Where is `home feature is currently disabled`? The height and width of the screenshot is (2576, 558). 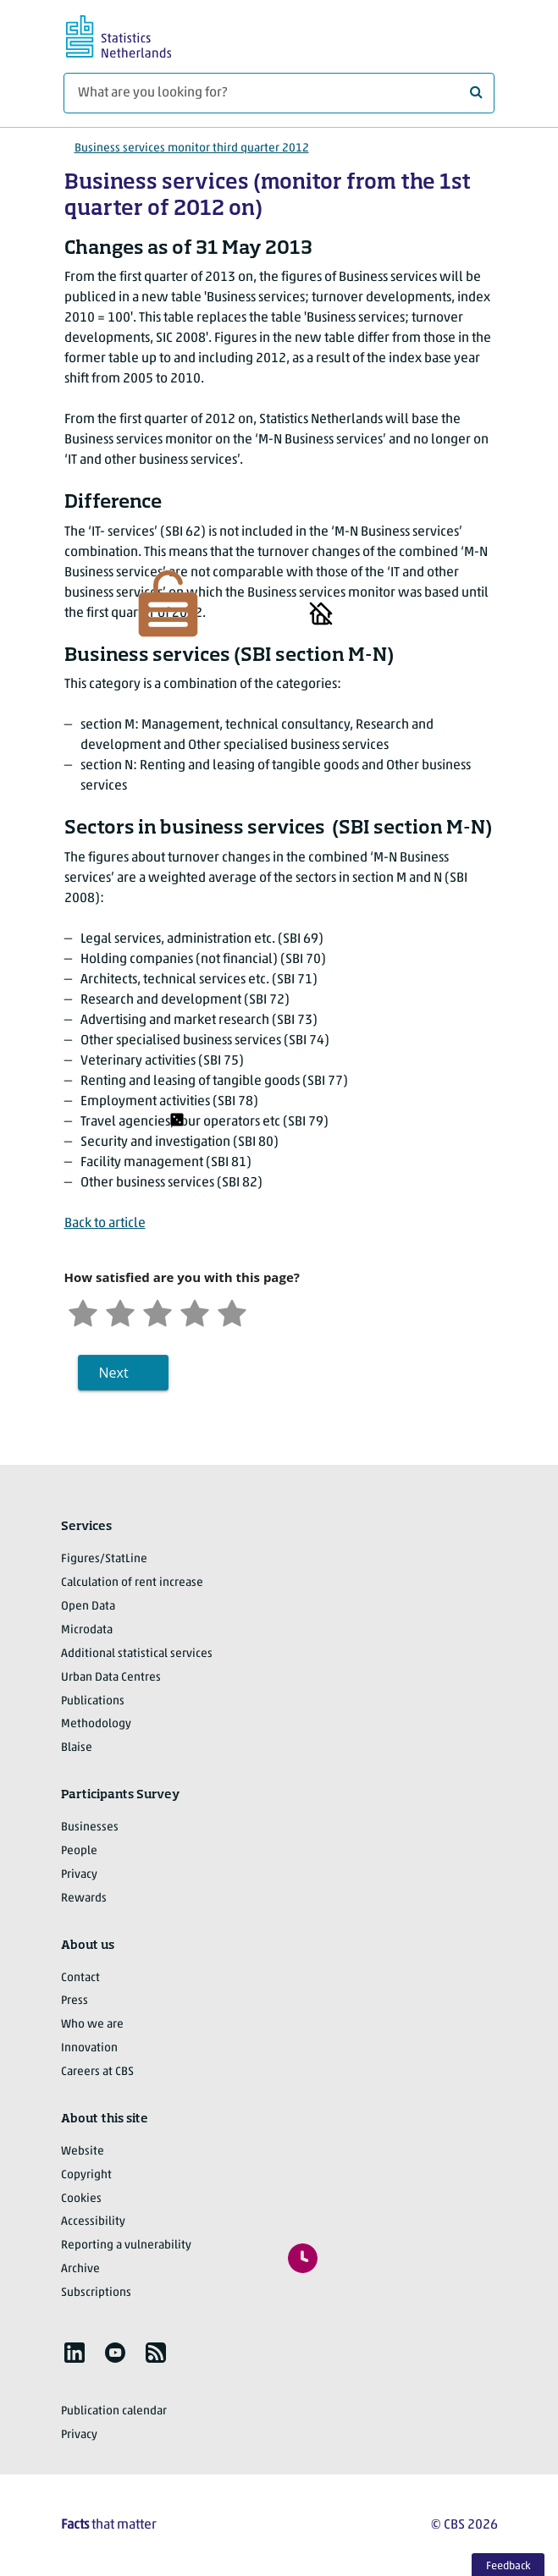
home feature is currently disabled is located at coordinates (321, 614).